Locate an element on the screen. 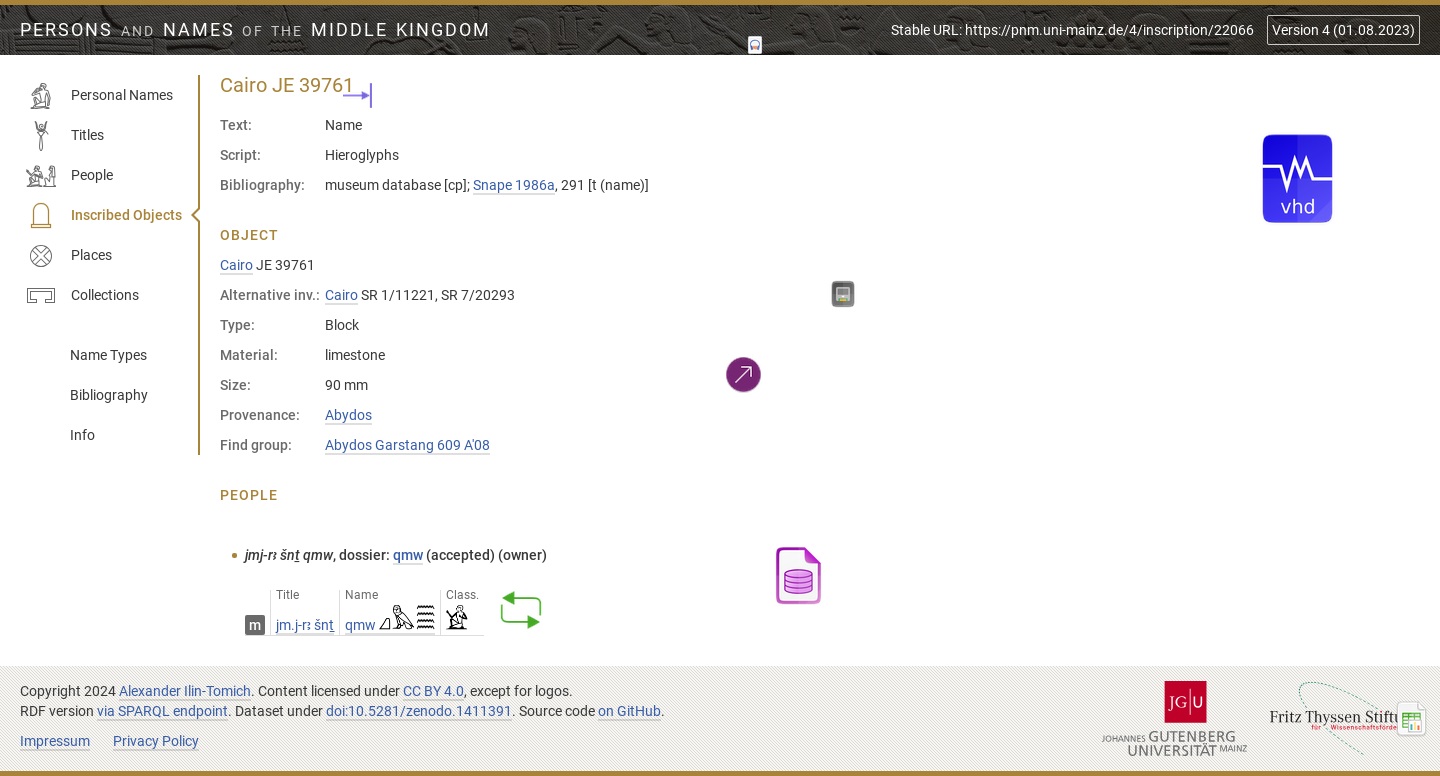 This screenshot has width=1440, height=776. openoffice calc spreadsheet file is located at coordinates (1411, 718).